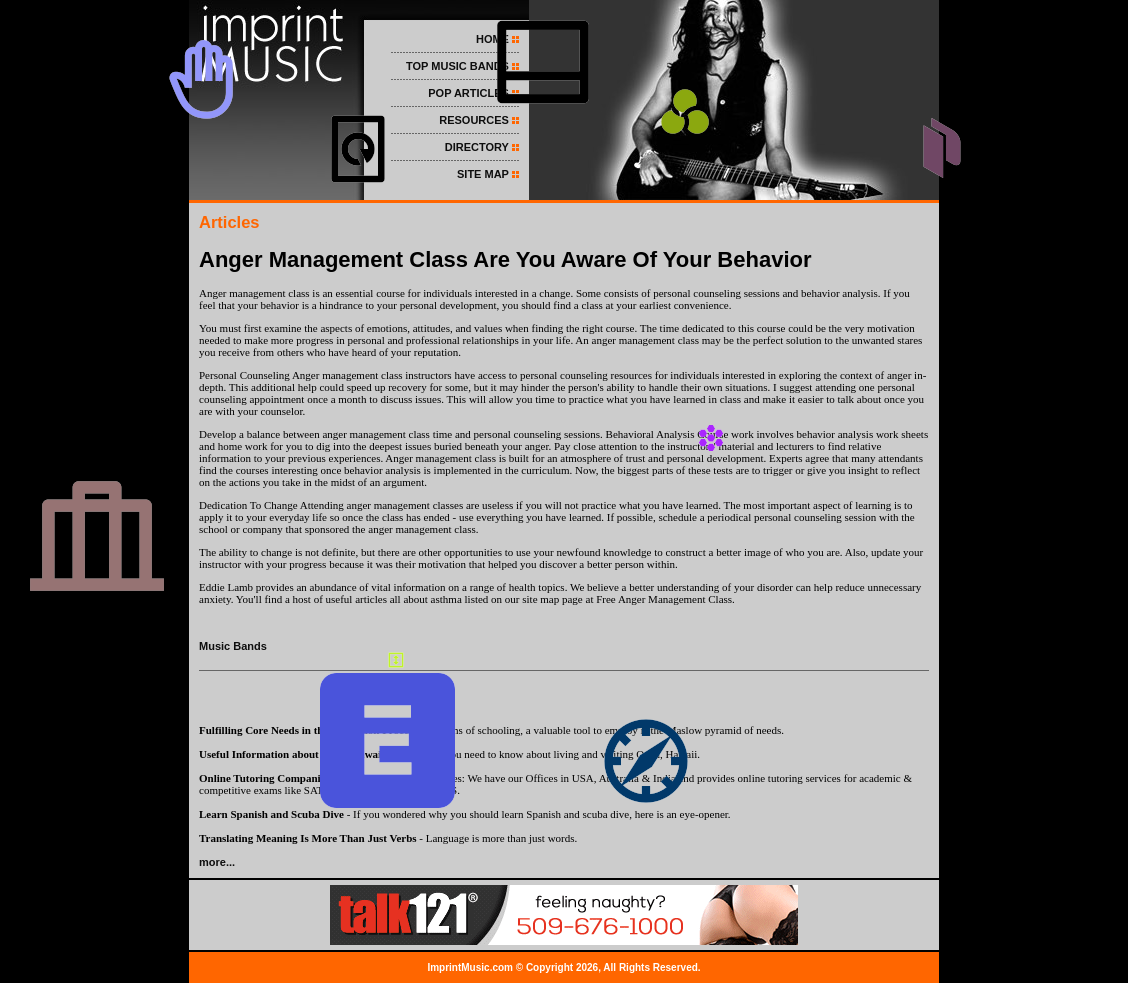 Image resolution: width=1128 pixels, height=983 pixels. What do you see at coordinates (387, 740) in the screenshot?
I see `open ERPNext application` at bounding box center [387, 740].